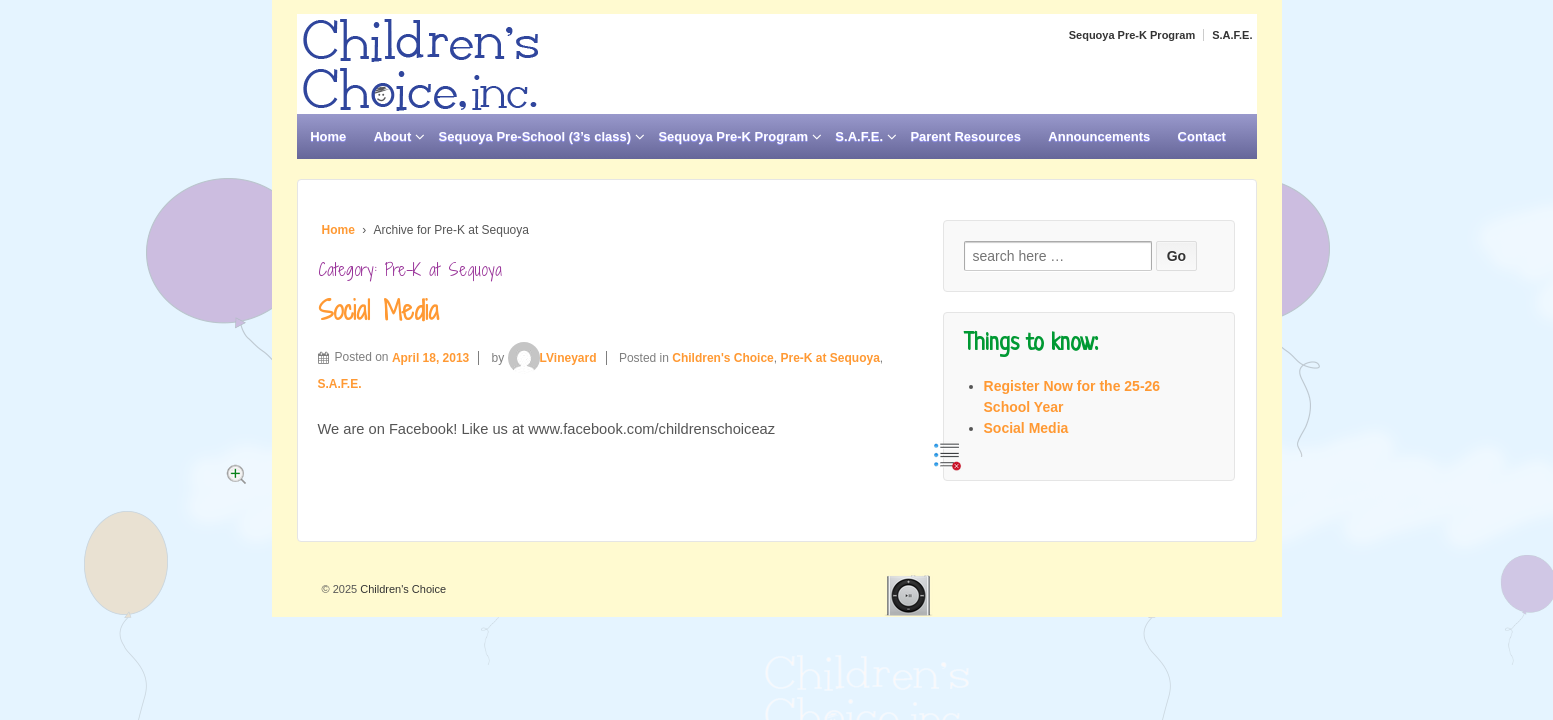 The height and width of the screenshot is (720, 1553). Describe the element at coordinates (946, 455) in the screenshot. I see `remove an item from the list` at that location.